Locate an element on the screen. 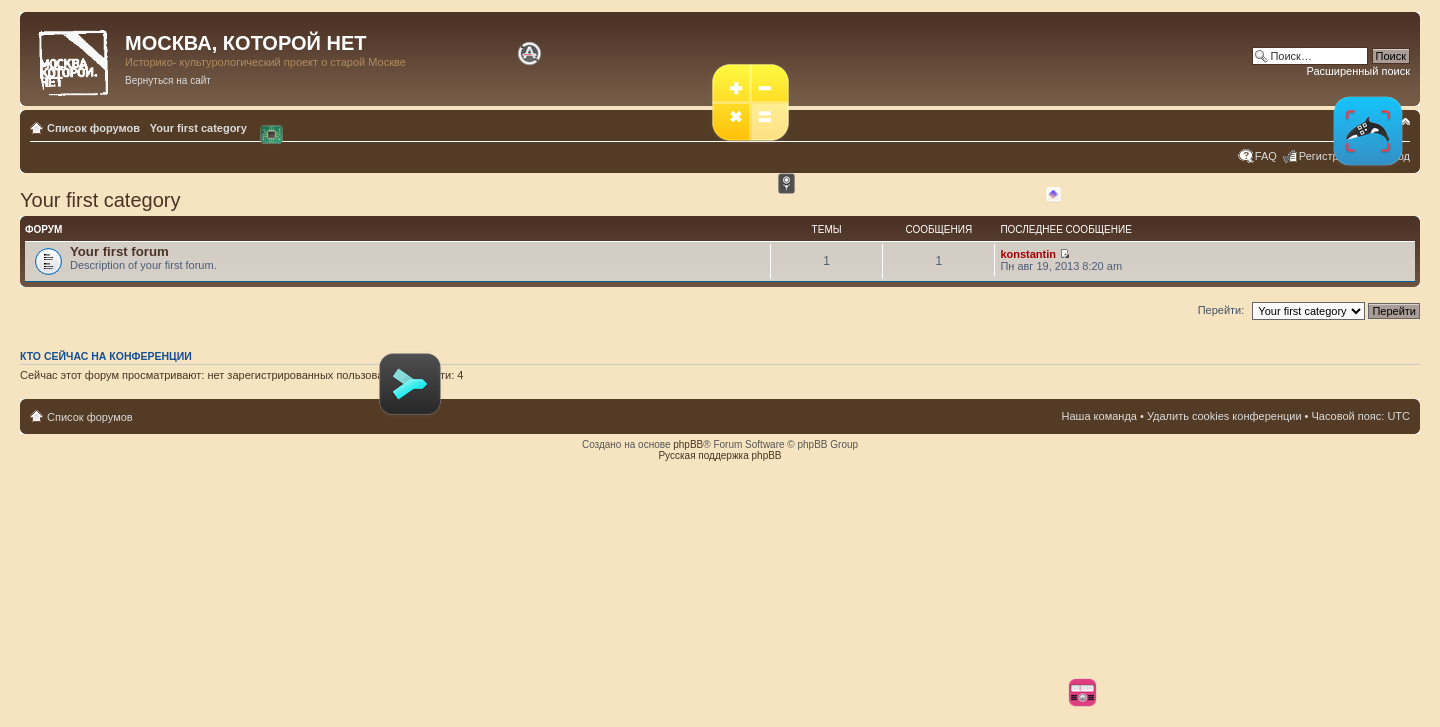 This screenshot has height=727, width=1440. open proton pass password manager is located at coordinates (1053, 194).